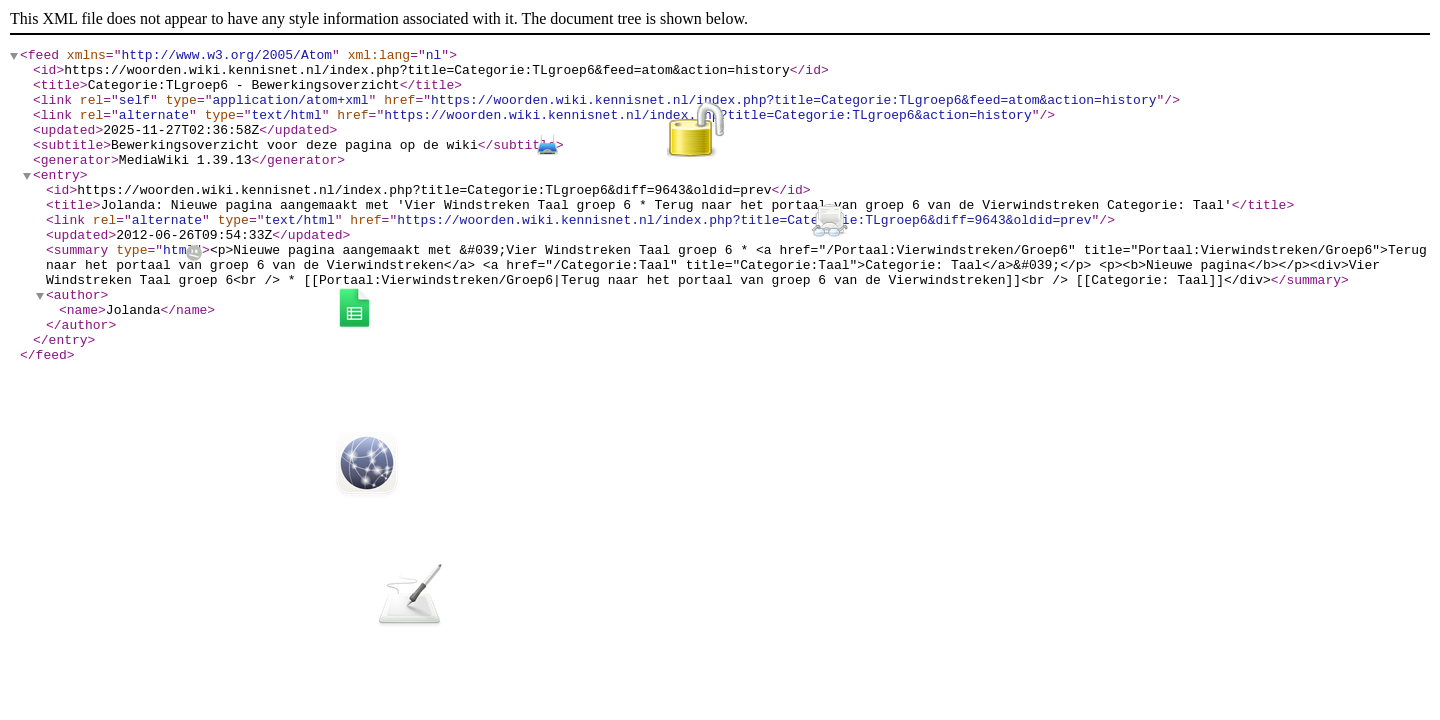  Describe the element at coordinates (367, 463) in the screenshot. I see `access network file system or shared storage` at that location.